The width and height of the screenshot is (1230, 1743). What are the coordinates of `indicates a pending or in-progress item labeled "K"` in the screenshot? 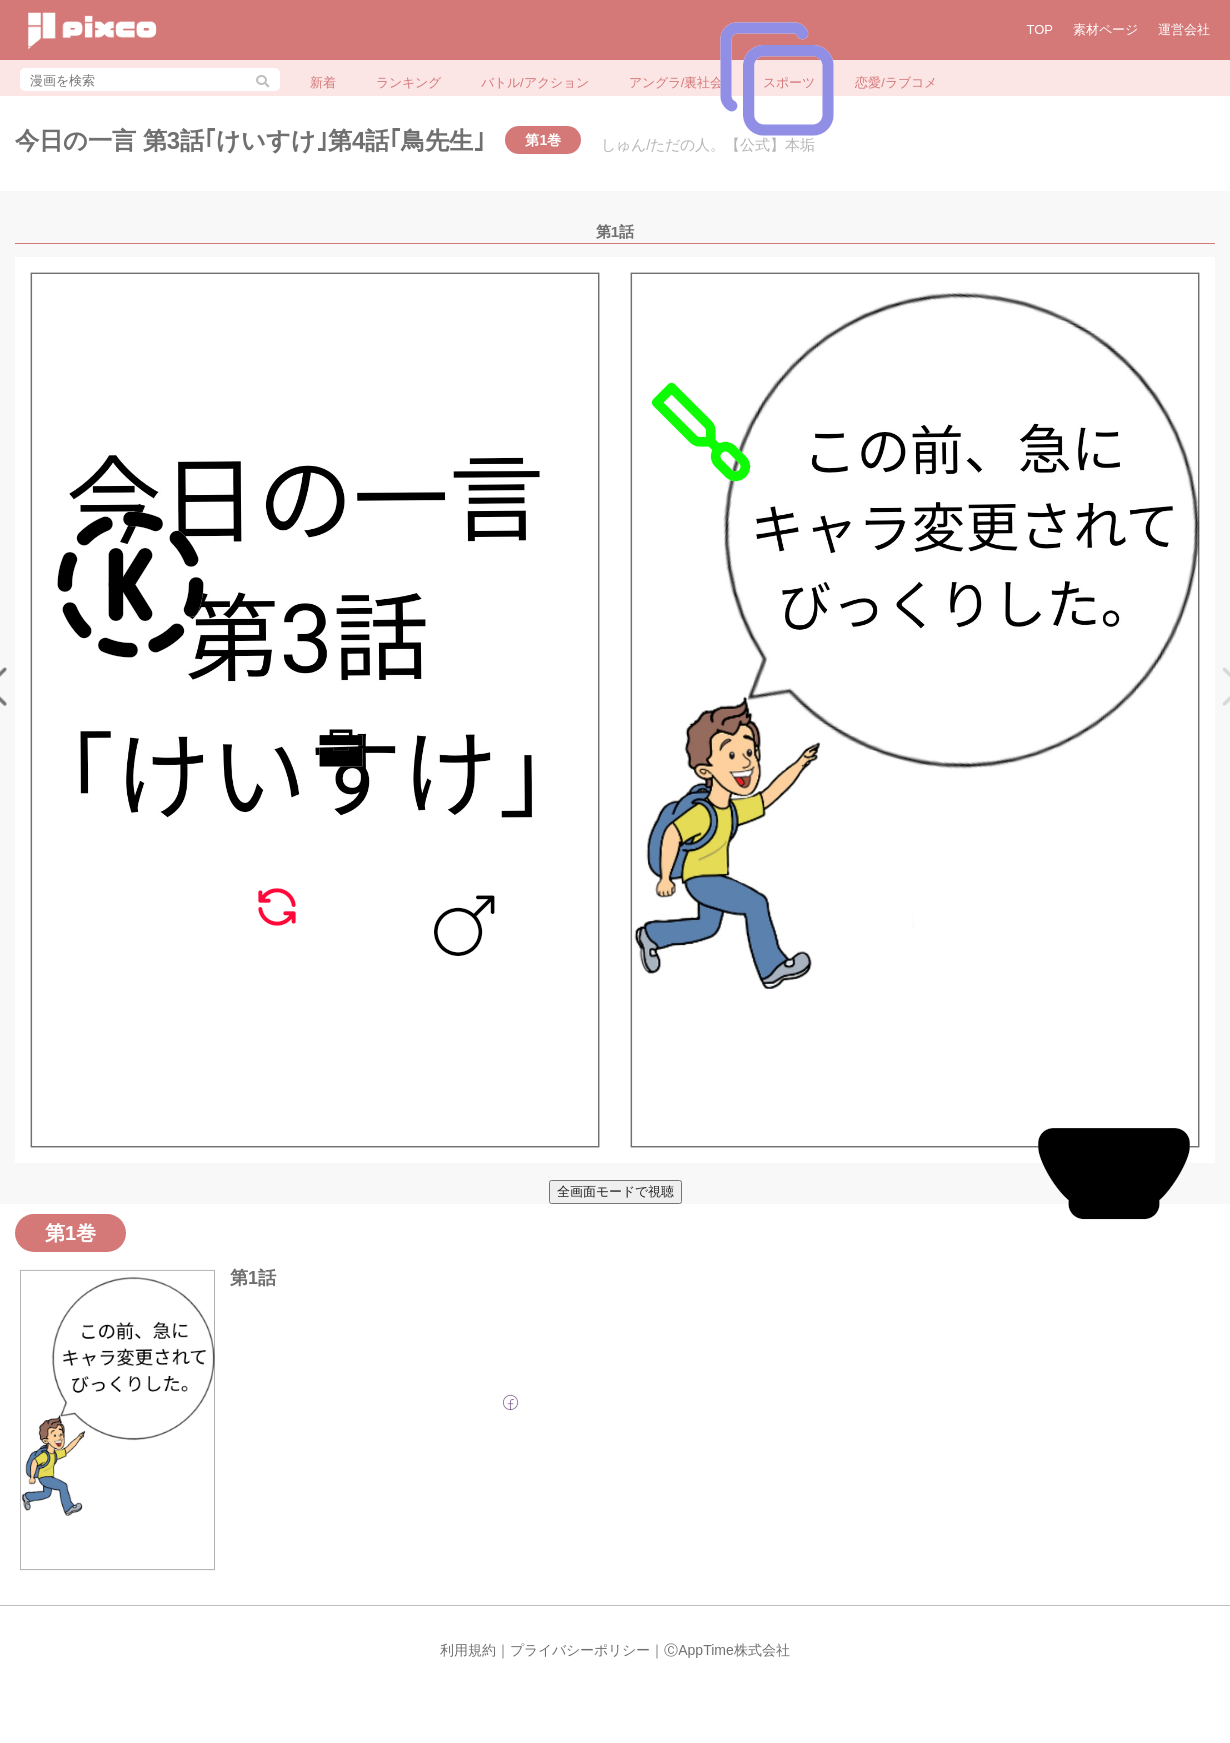 It's located at (130, 584).